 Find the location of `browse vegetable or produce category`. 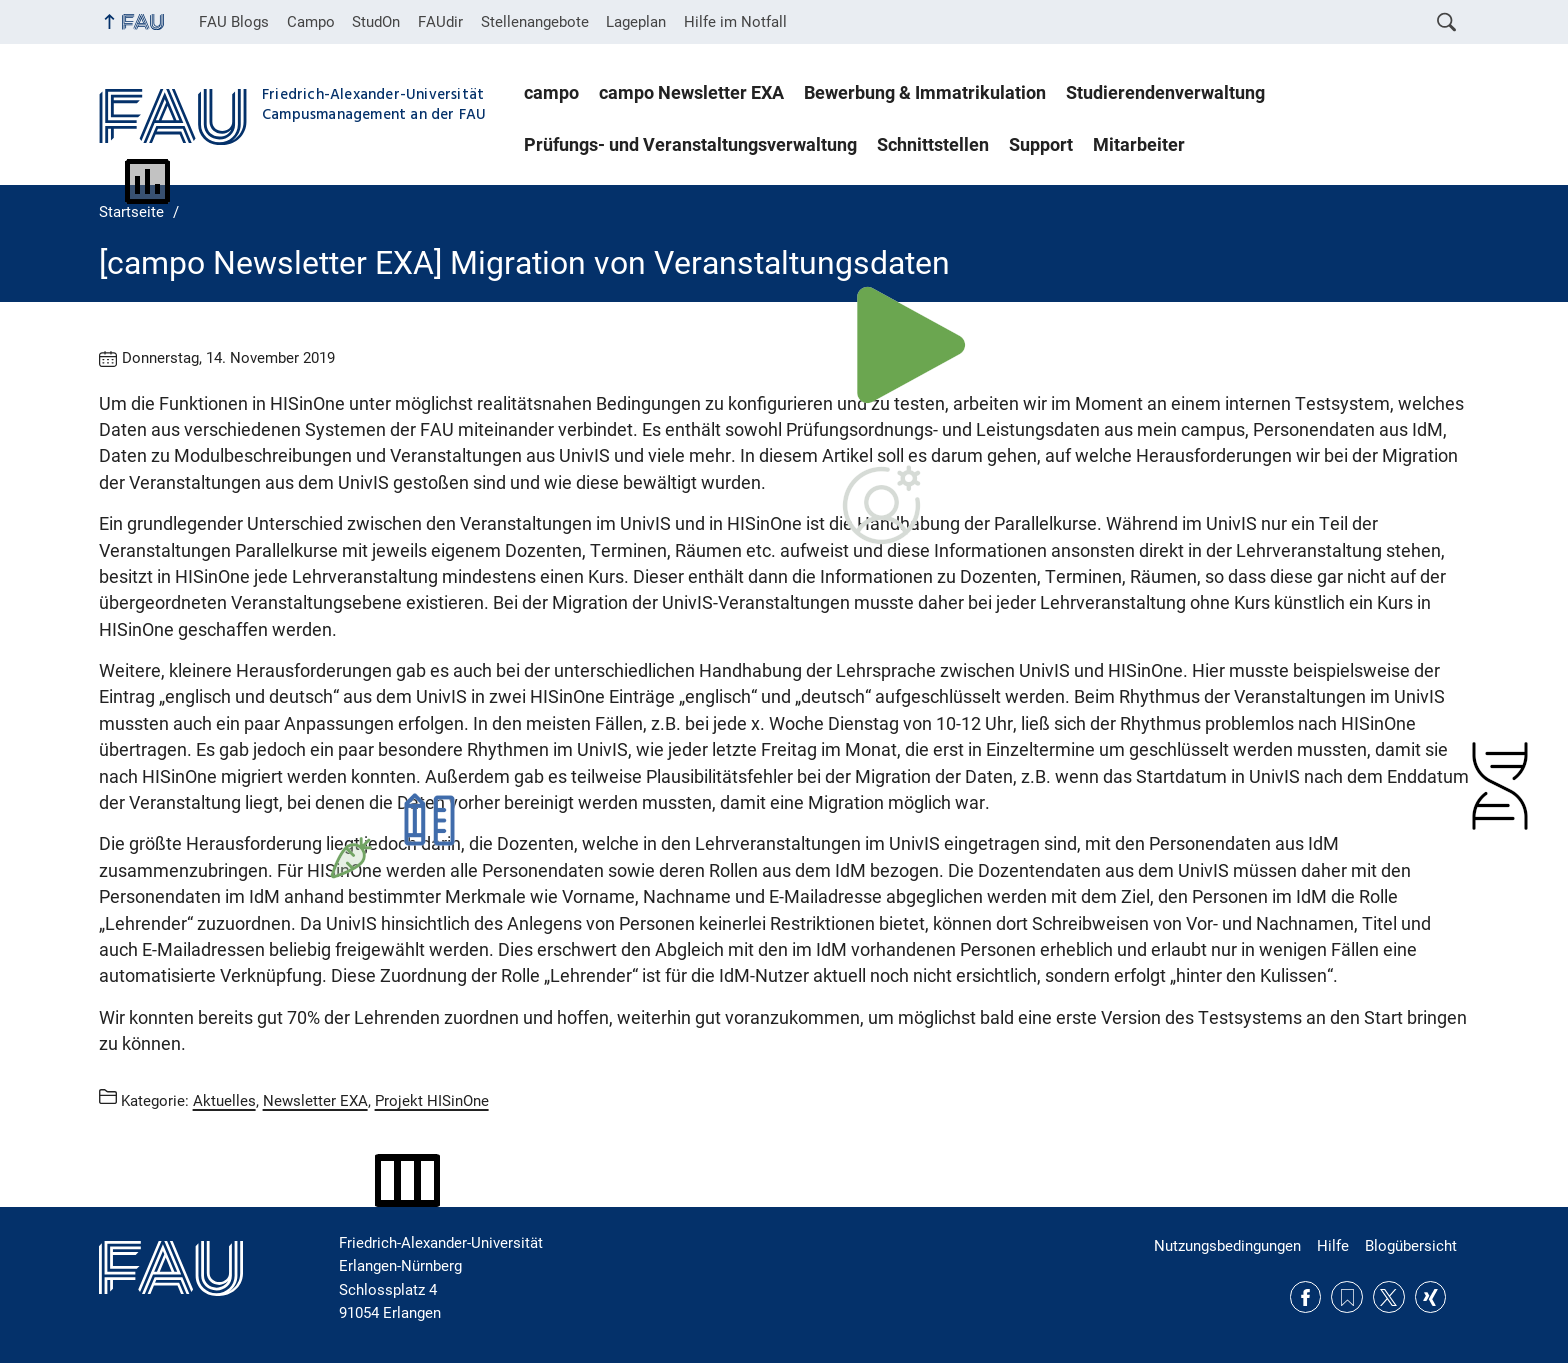

browse vegetable or produce category is located at coordinates (350, 858).